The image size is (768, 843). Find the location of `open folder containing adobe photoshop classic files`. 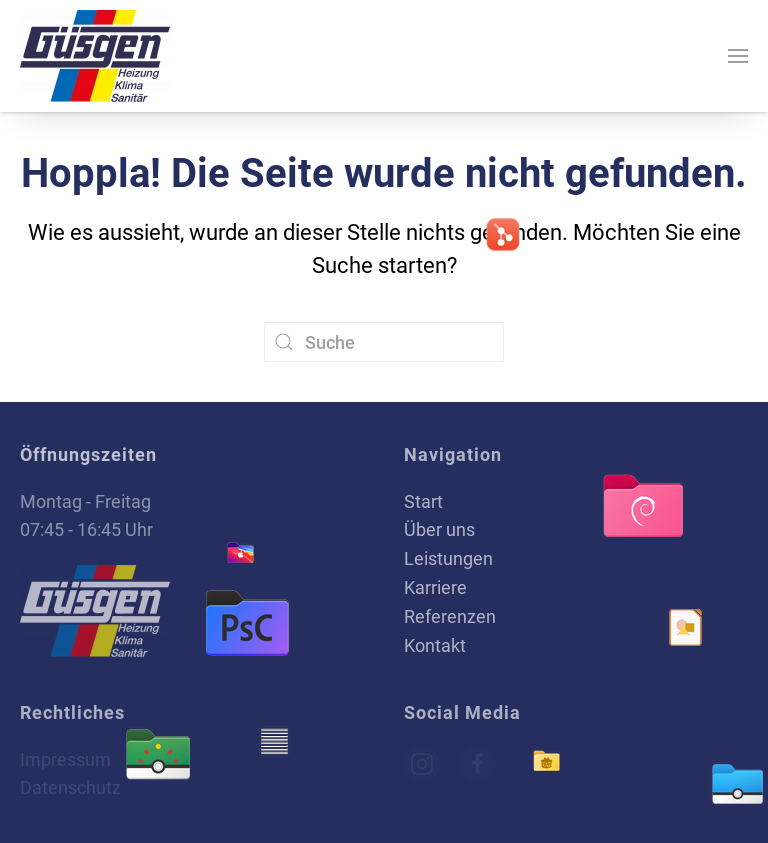

open folder containing adobe photoshop classic files is located at coordinates (247, 625).